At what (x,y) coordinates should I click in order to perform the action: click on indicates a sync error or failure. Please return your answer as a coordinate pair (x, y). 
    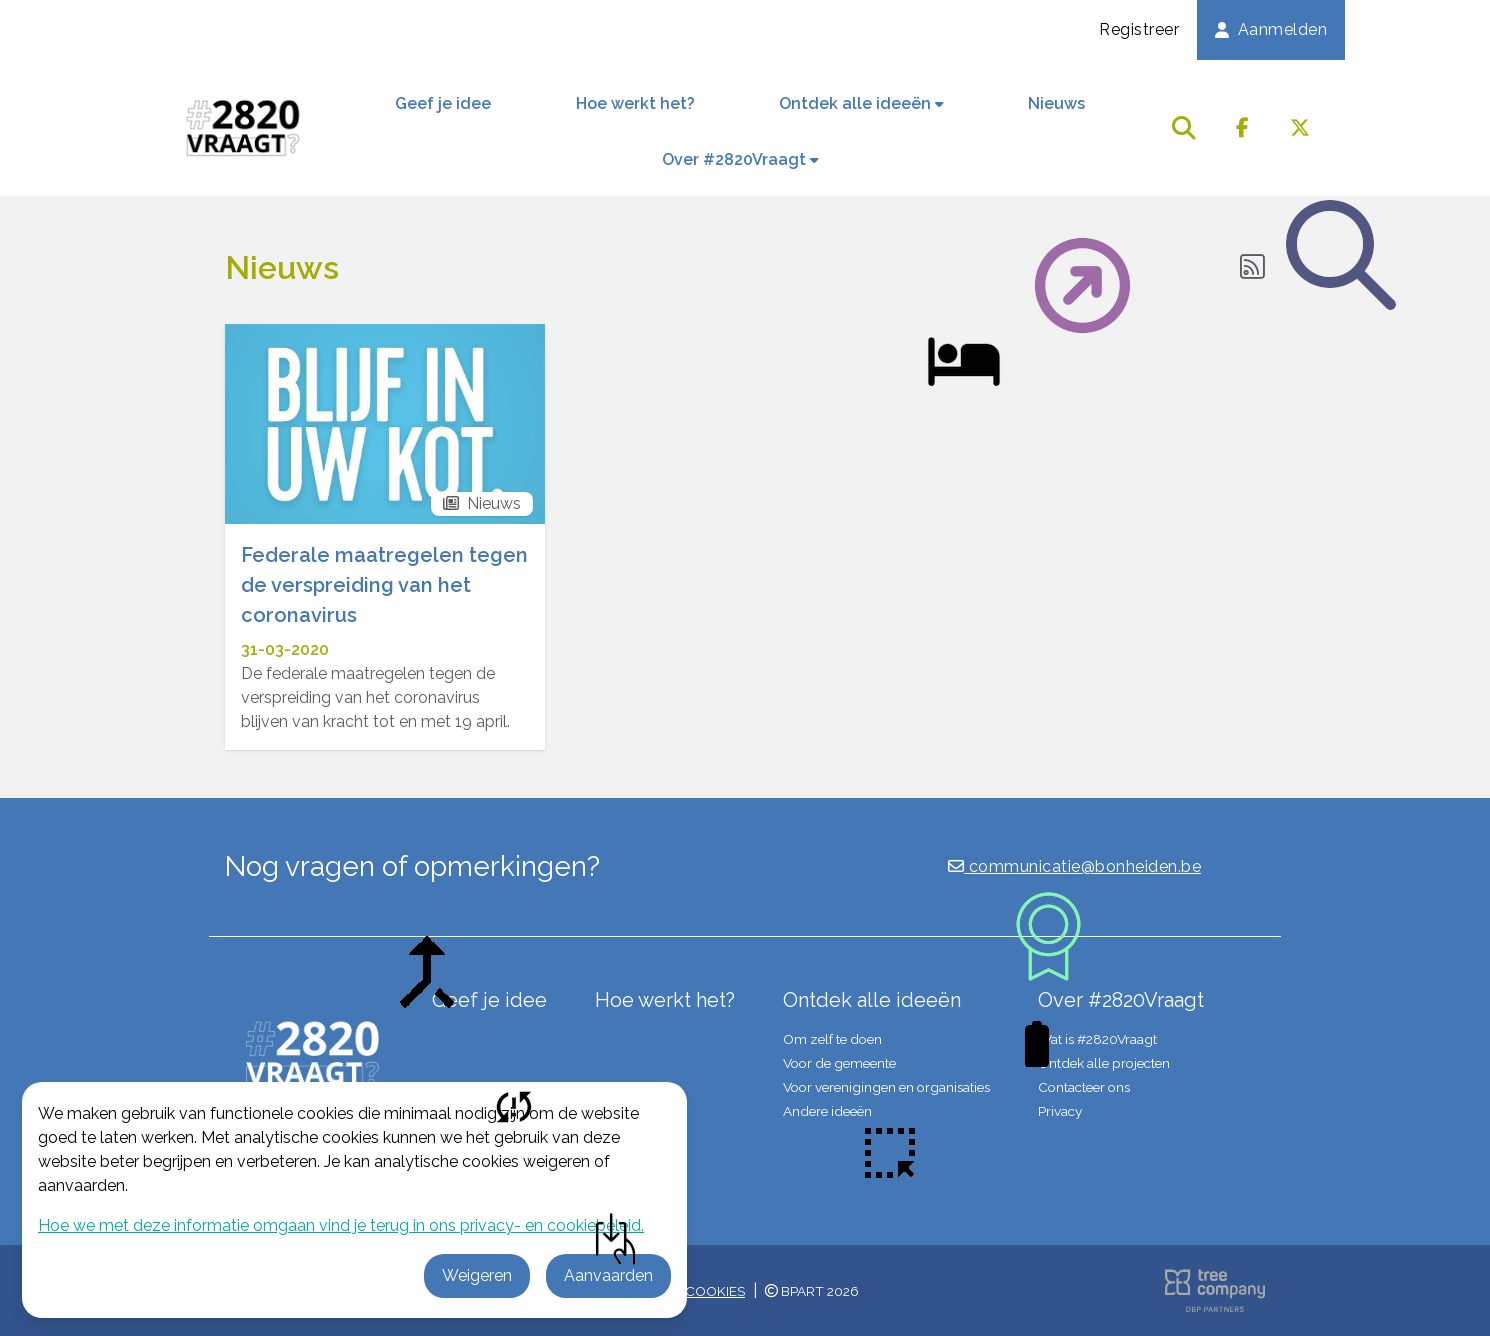
    Looking at the image, I should click on (514, 1107).